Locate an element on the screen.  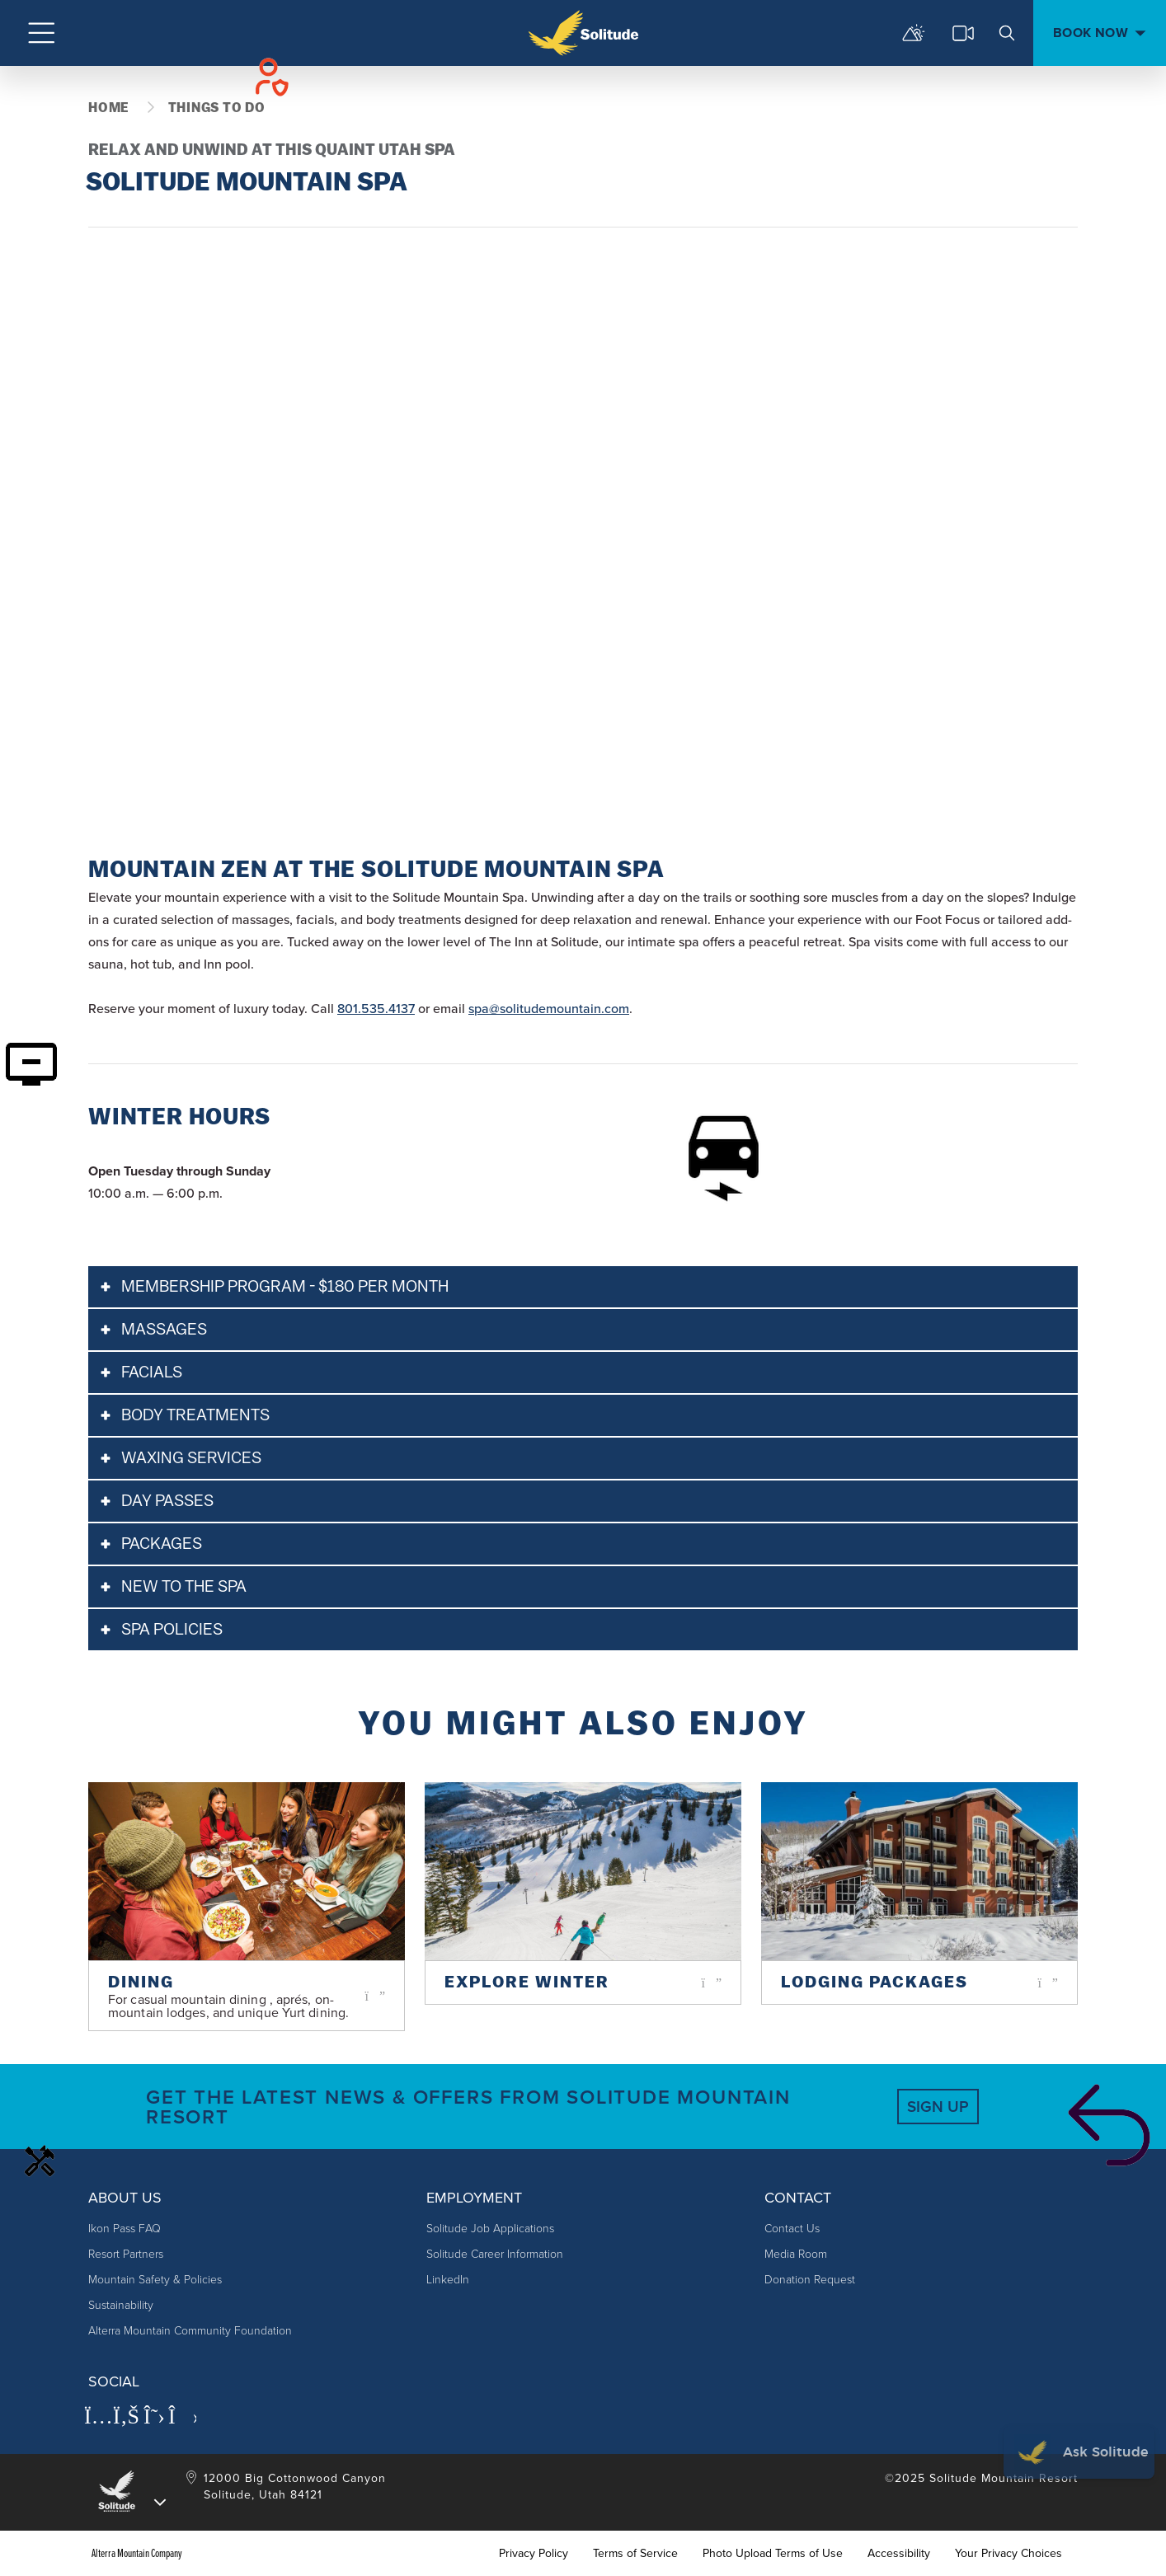
find nearby electric vehicle charging stations is located at coordinates (723, 1158).